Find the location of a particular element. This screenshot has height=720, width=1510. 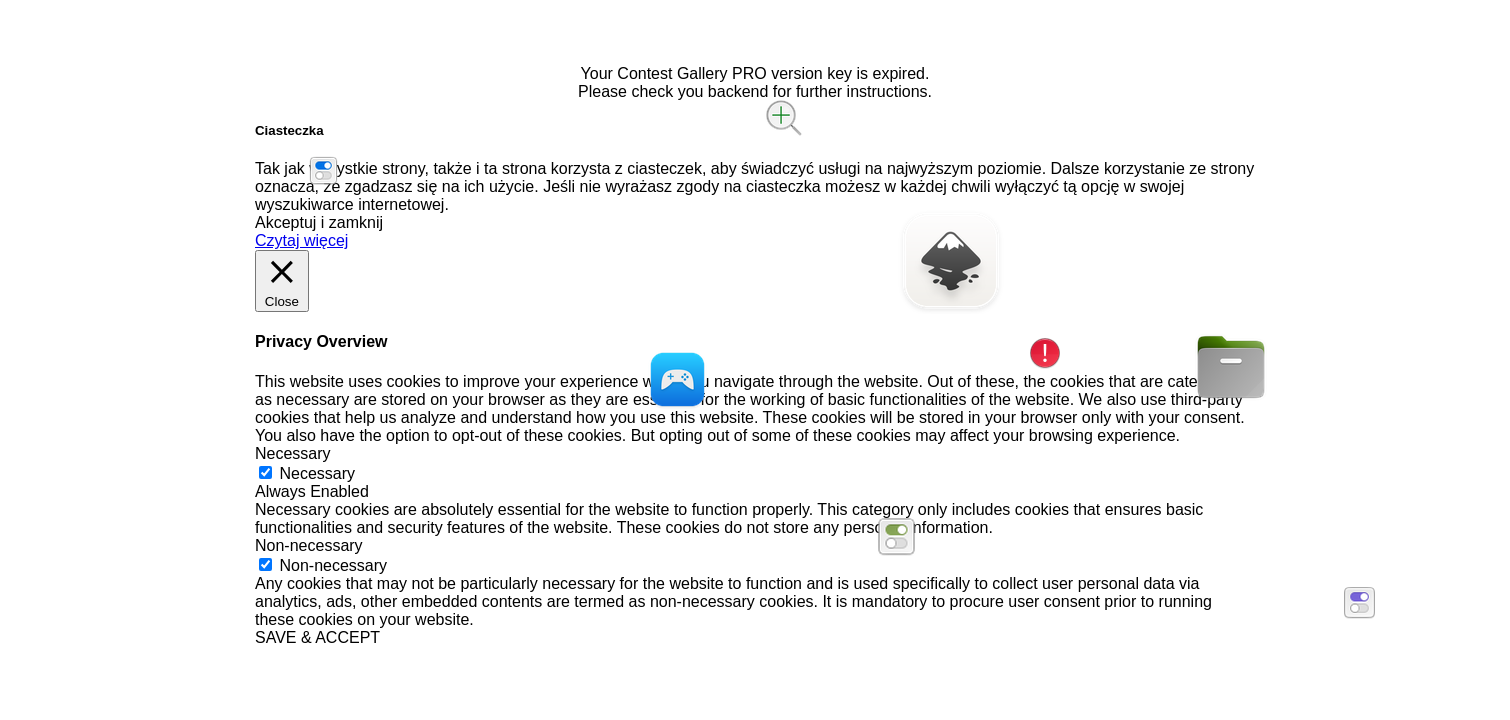

open pcsx playstation emulator is located at coordinates (677, 379).